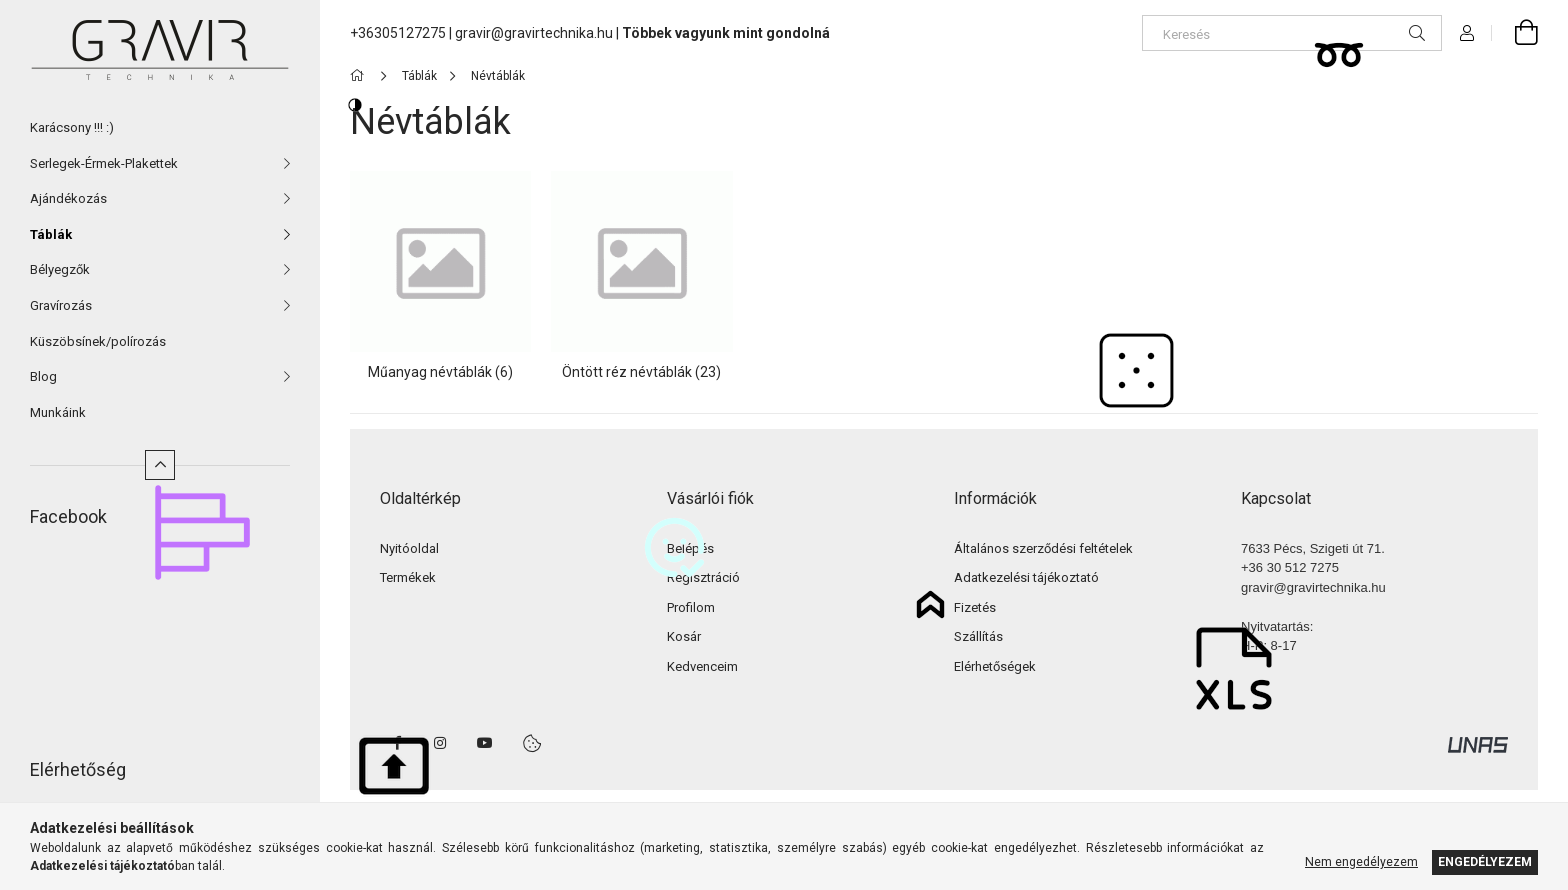 The height and width of the screenshot is (890, 1568). What do you see at coordinates (1339, 55) in the screenshot?
I see `voicemail indicator or notification` at bounding box center [1339, 55].